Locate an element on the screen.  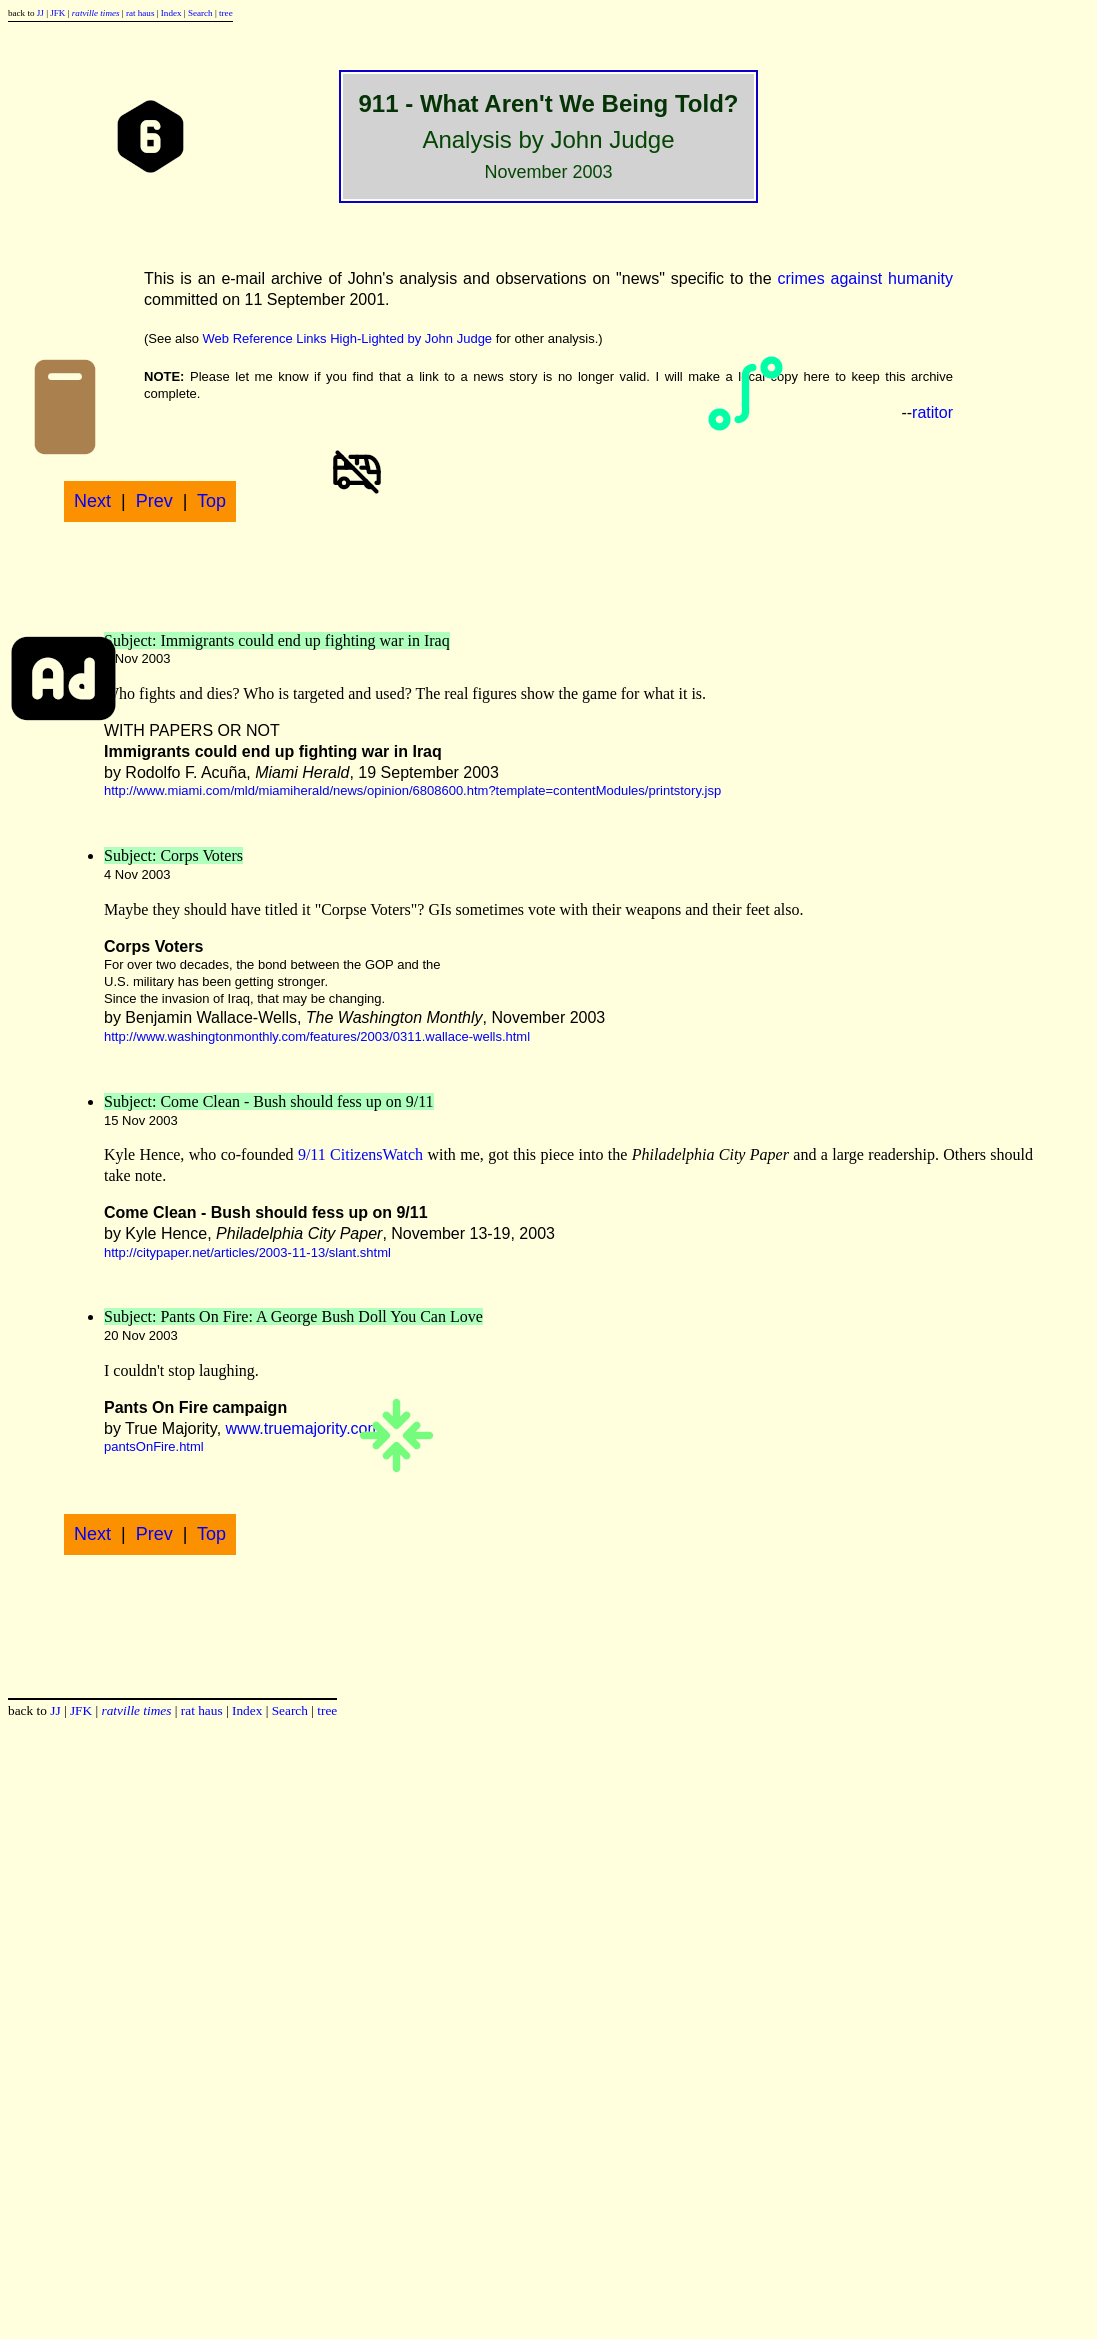
bus service unavailable or cancelled is located at coordinates (357, 472).